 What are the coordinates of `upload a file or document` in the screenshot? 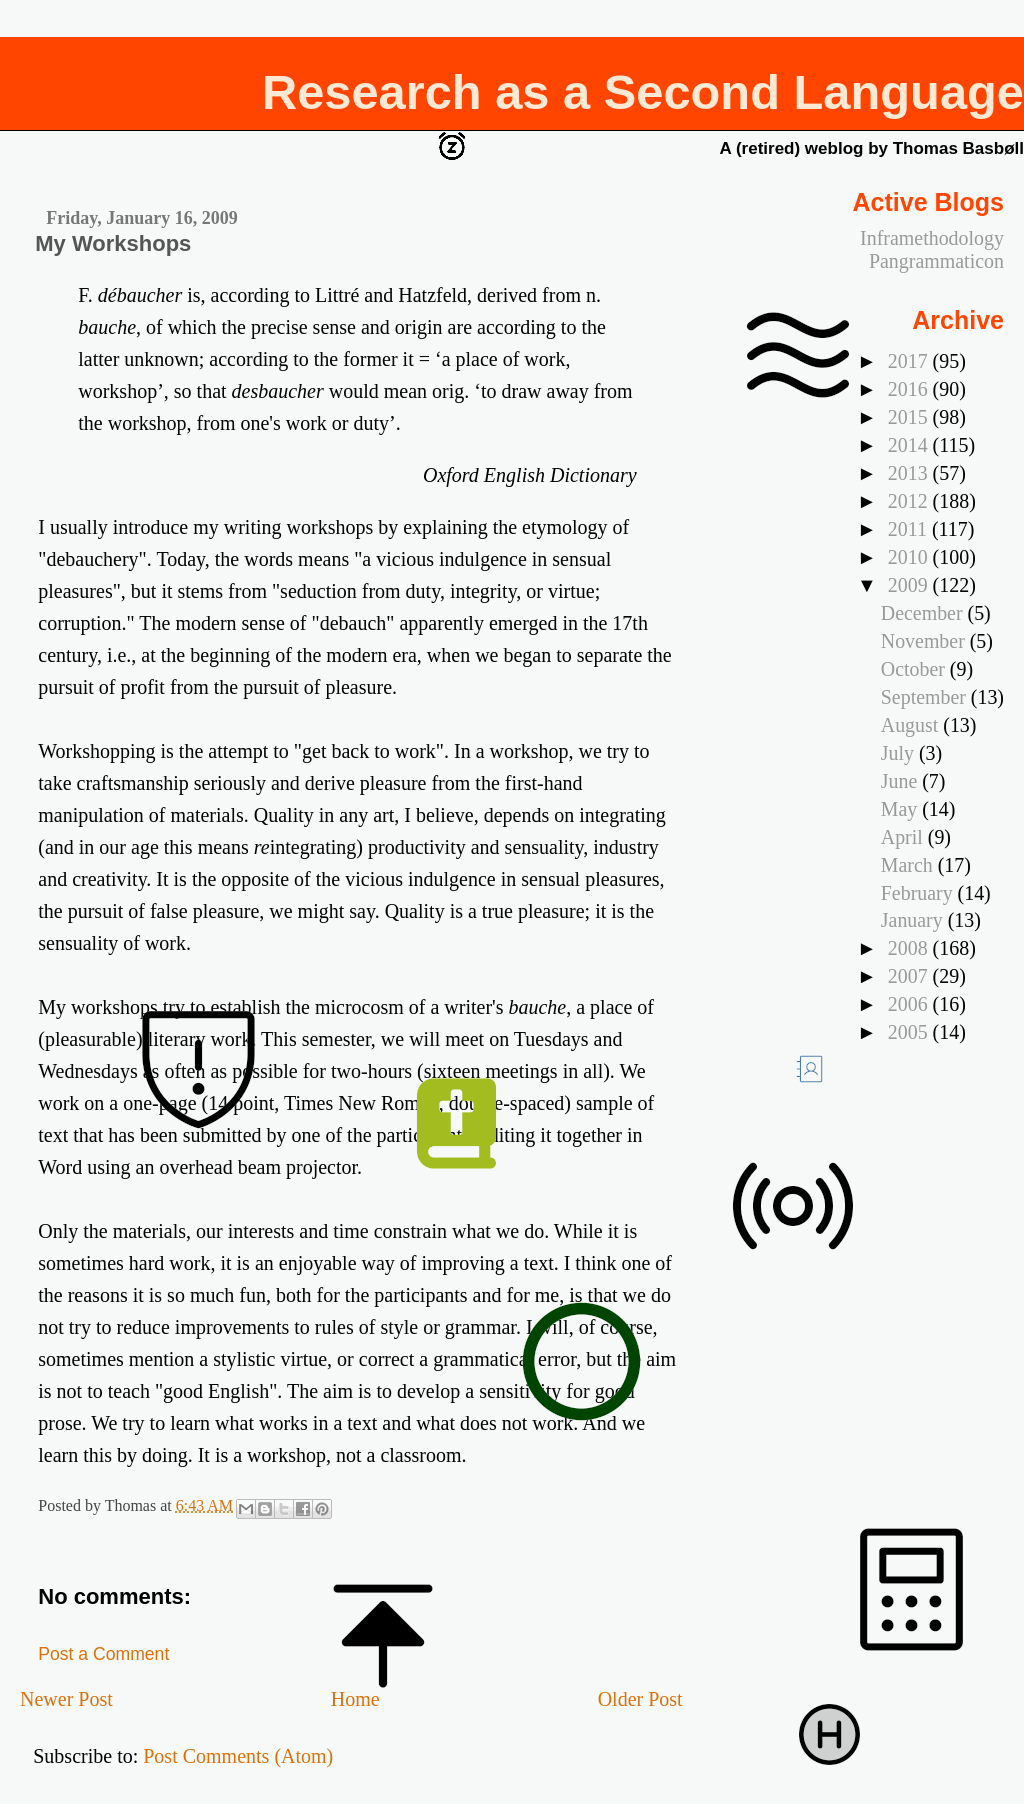 It's located at (383, 1634).